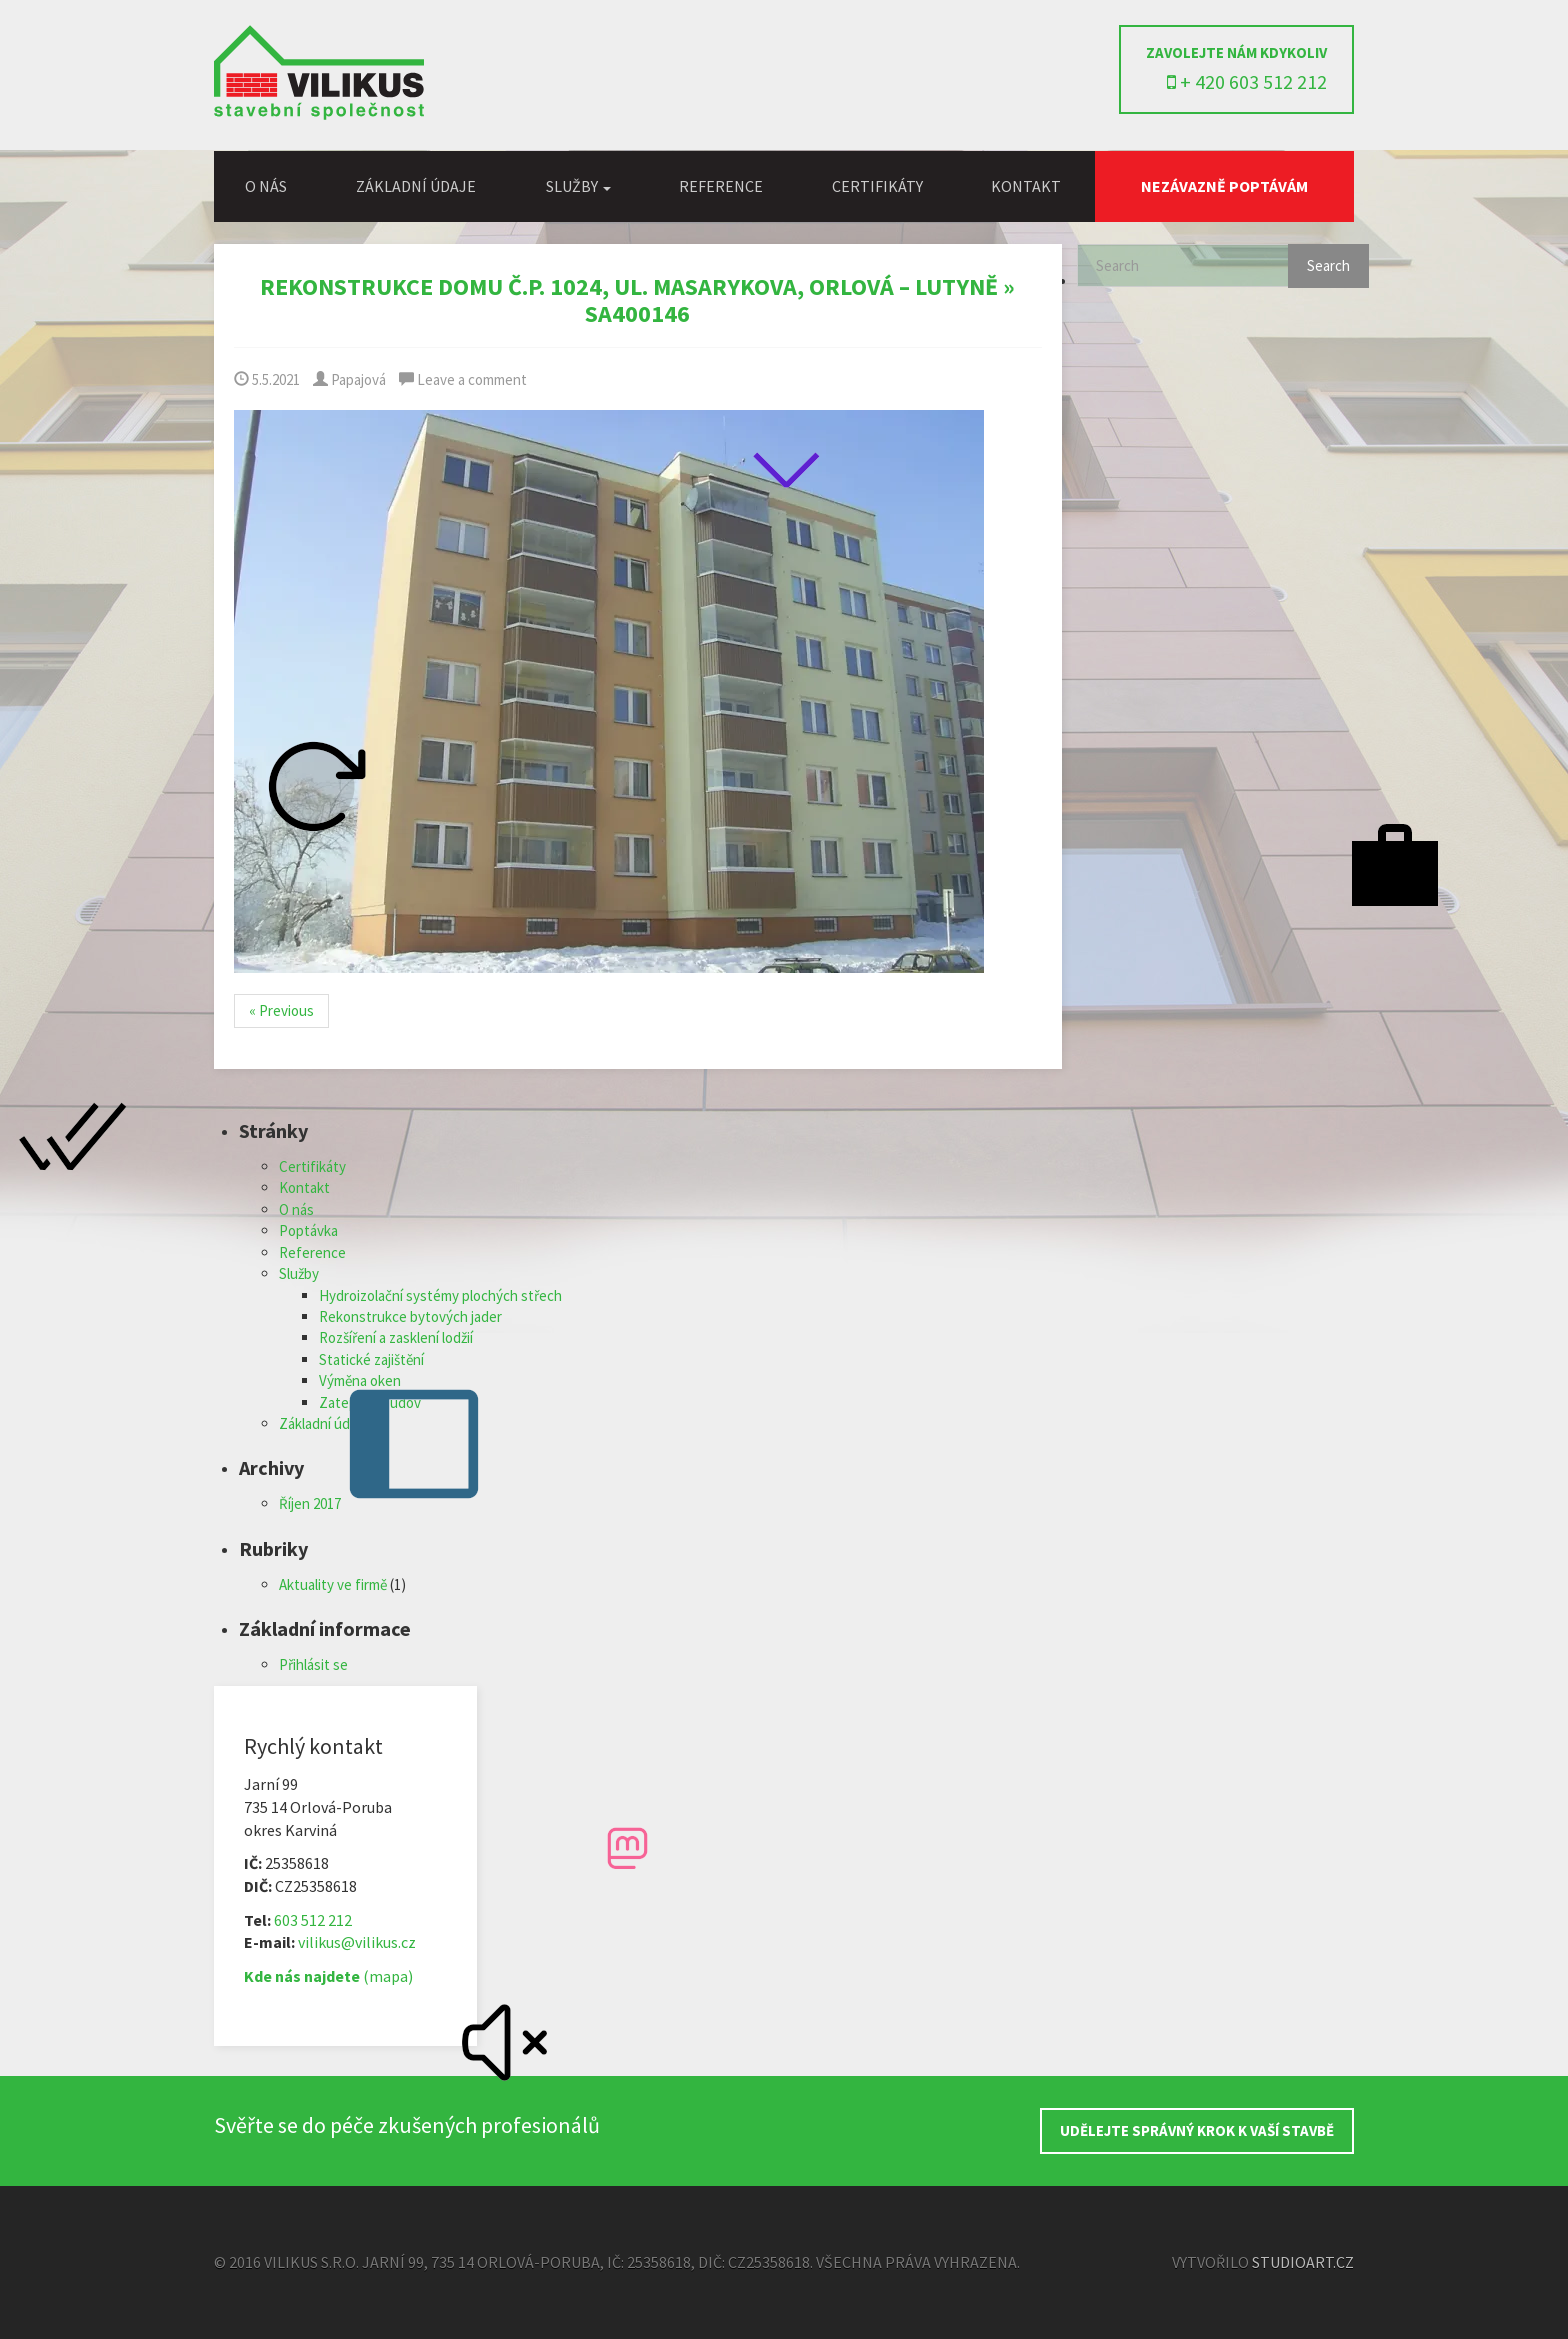 The height and width of the screenshot is (2339, 1568). I want to click on toggle sidebar panel visibility, so click(414, 1444).